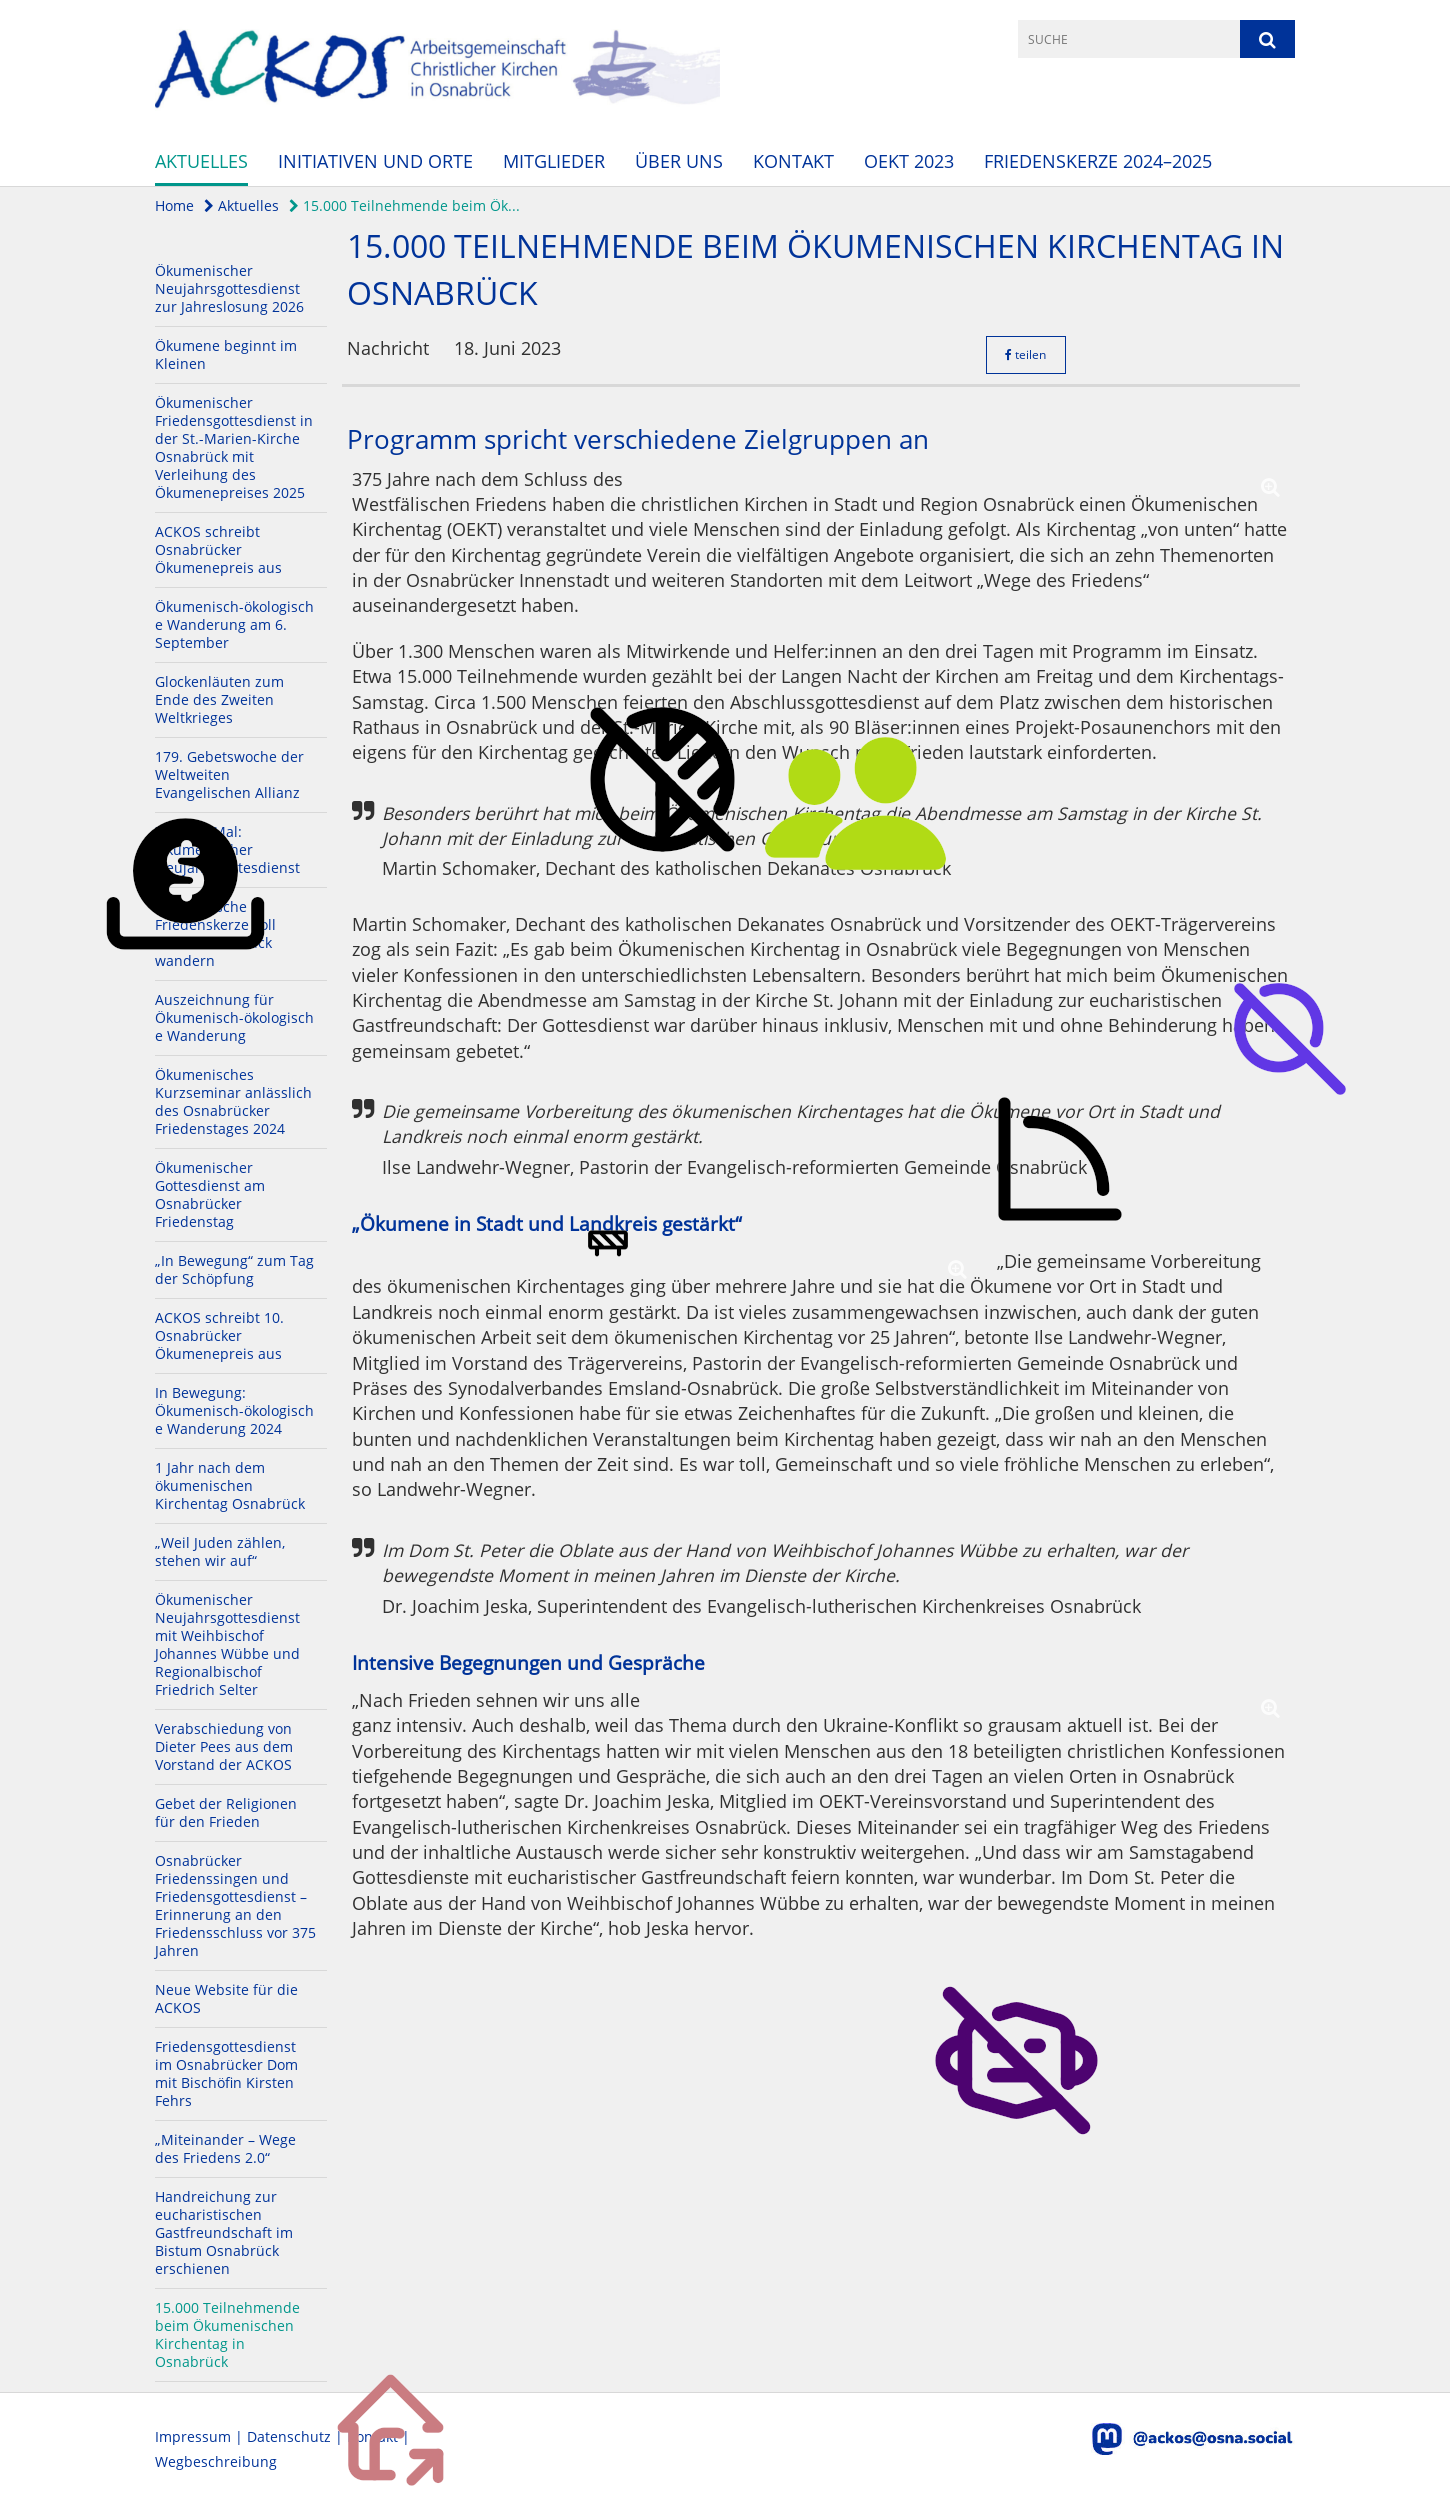 The width and height of the screenshot is (1450, 2504). Describe the element at coordinates (608, 1242) in the screenshot. I see `indicates a blocked or restricted area` at that location.